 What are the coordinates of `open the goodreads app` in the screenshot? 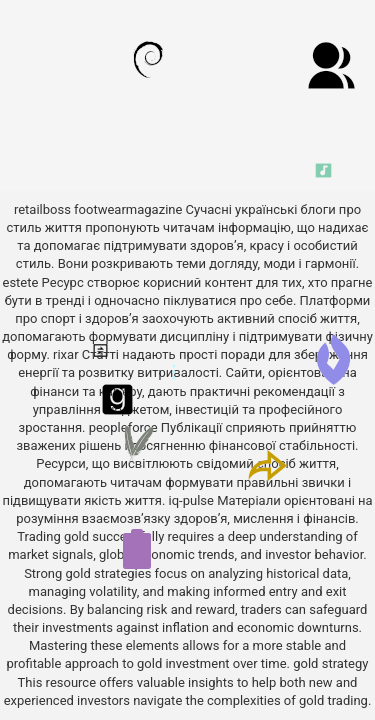 It's located at (117, 399).